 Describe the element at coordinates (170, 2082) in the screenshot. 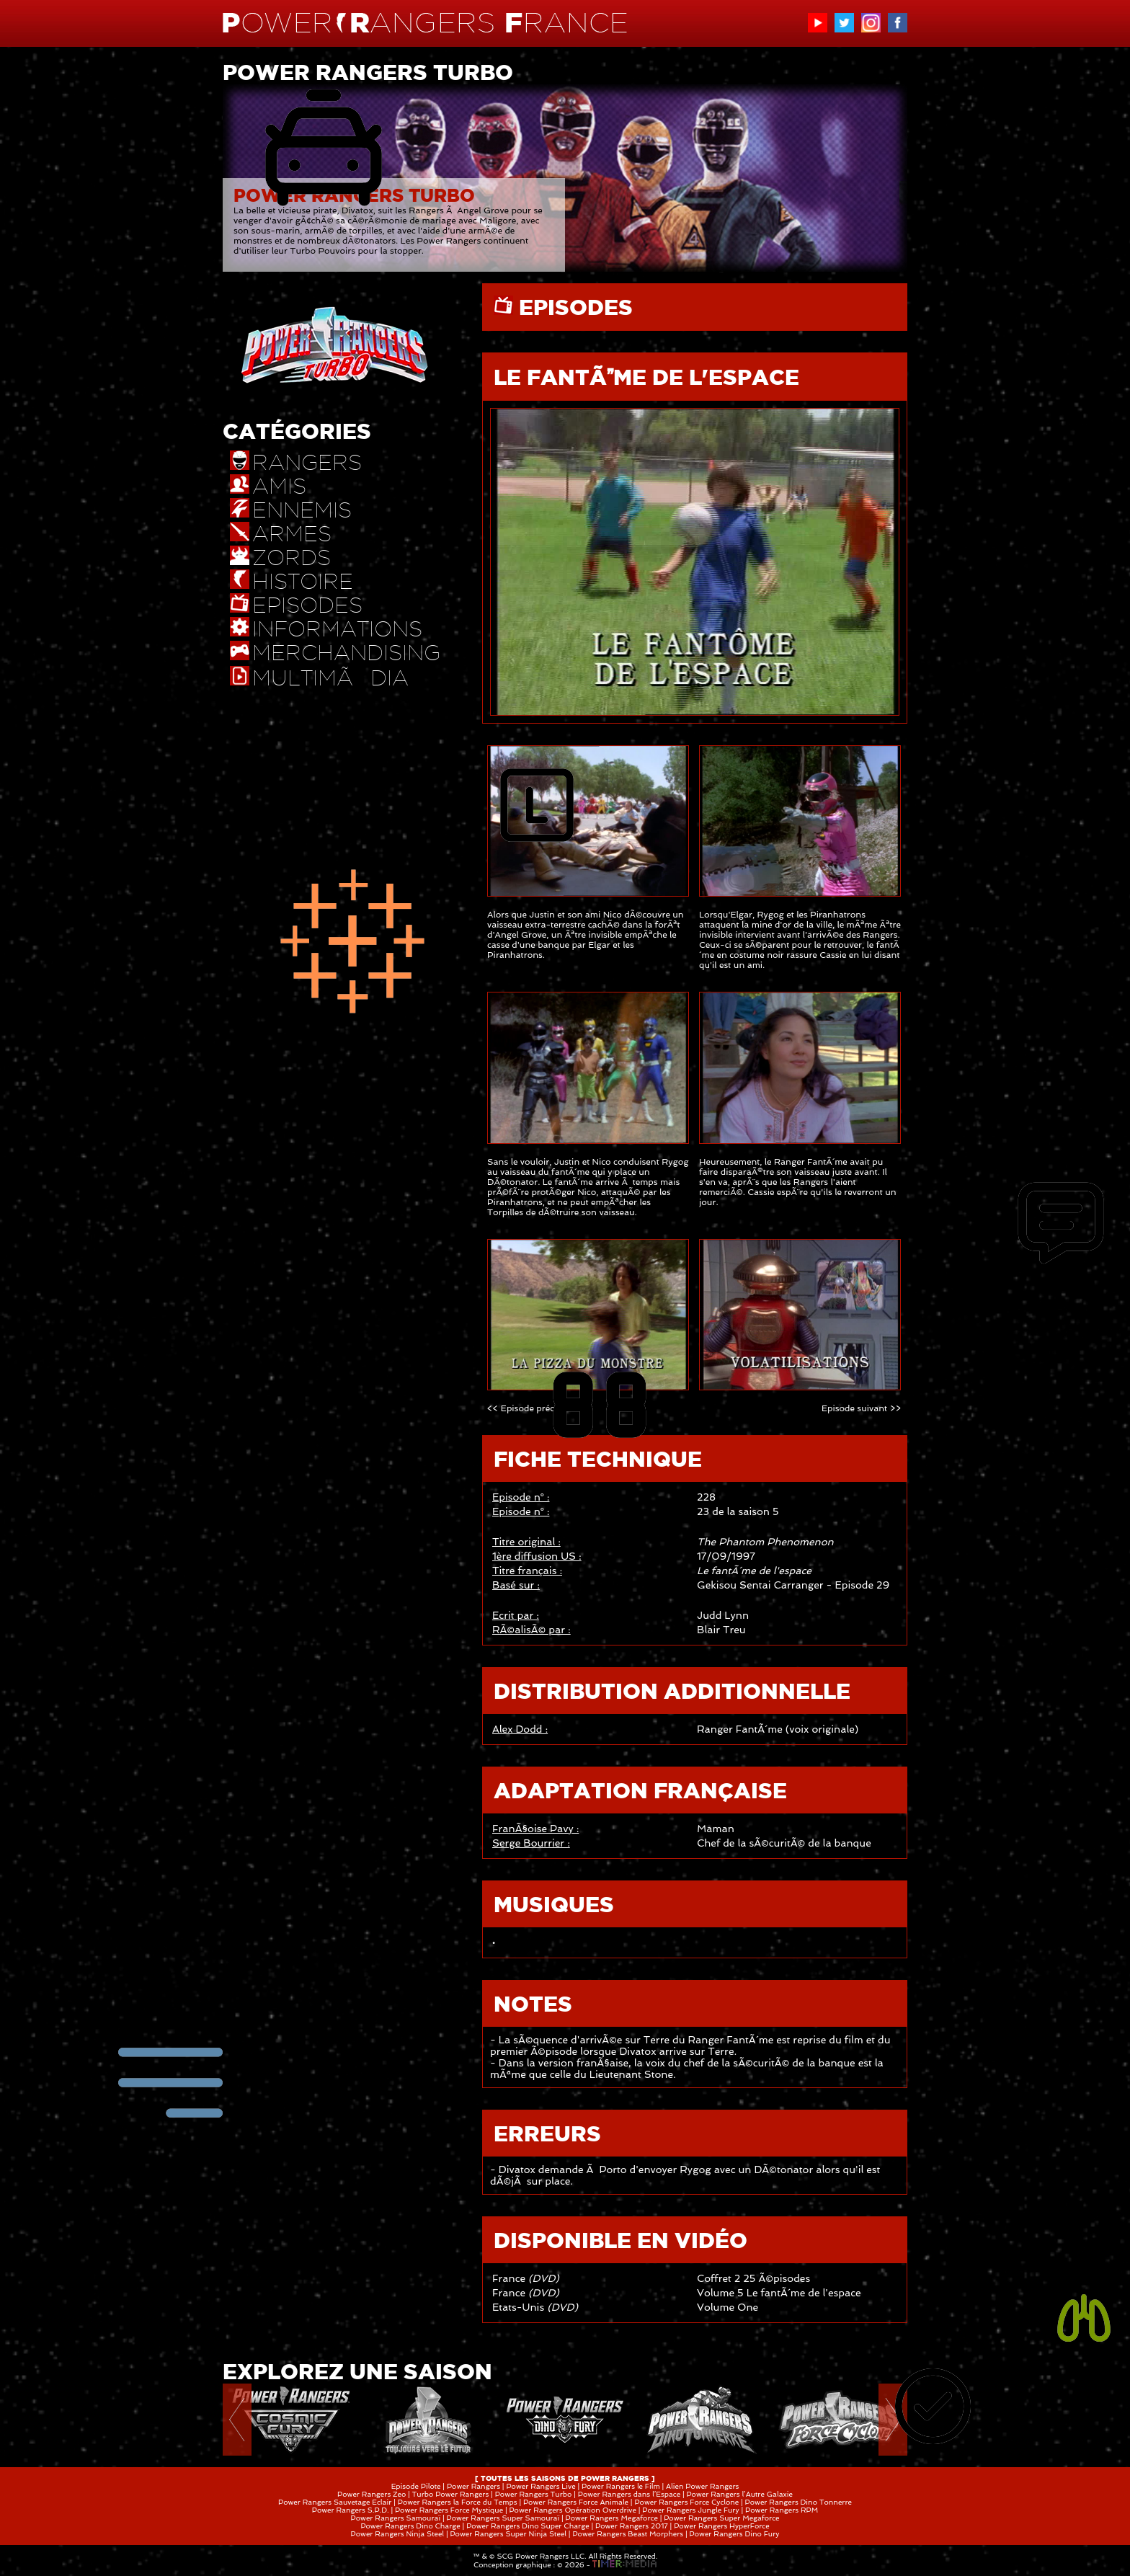

I see `open navigation menu` at that location.